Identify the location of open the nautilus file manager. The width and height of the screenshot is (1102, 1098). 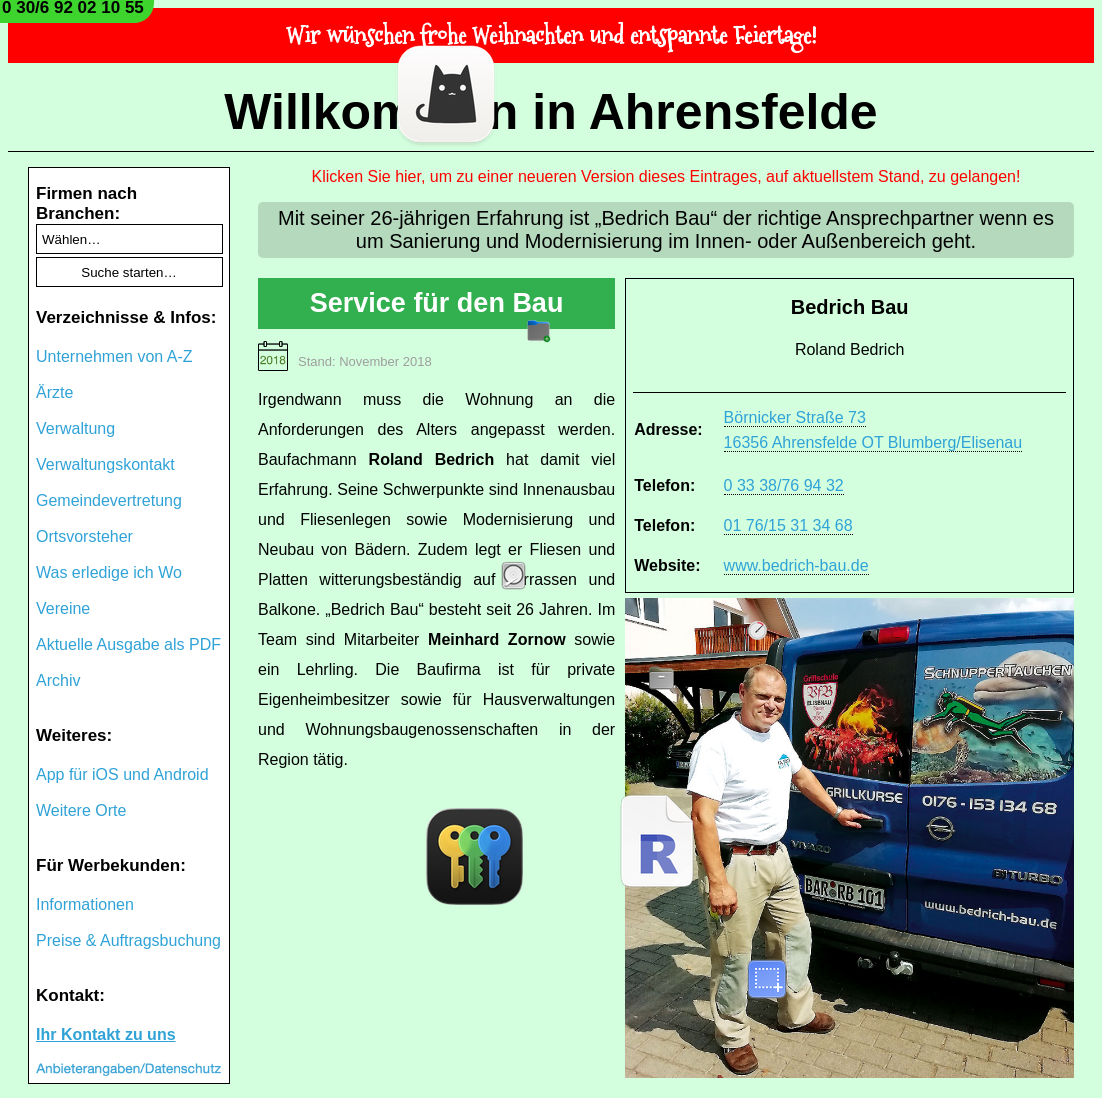
(661, 677).